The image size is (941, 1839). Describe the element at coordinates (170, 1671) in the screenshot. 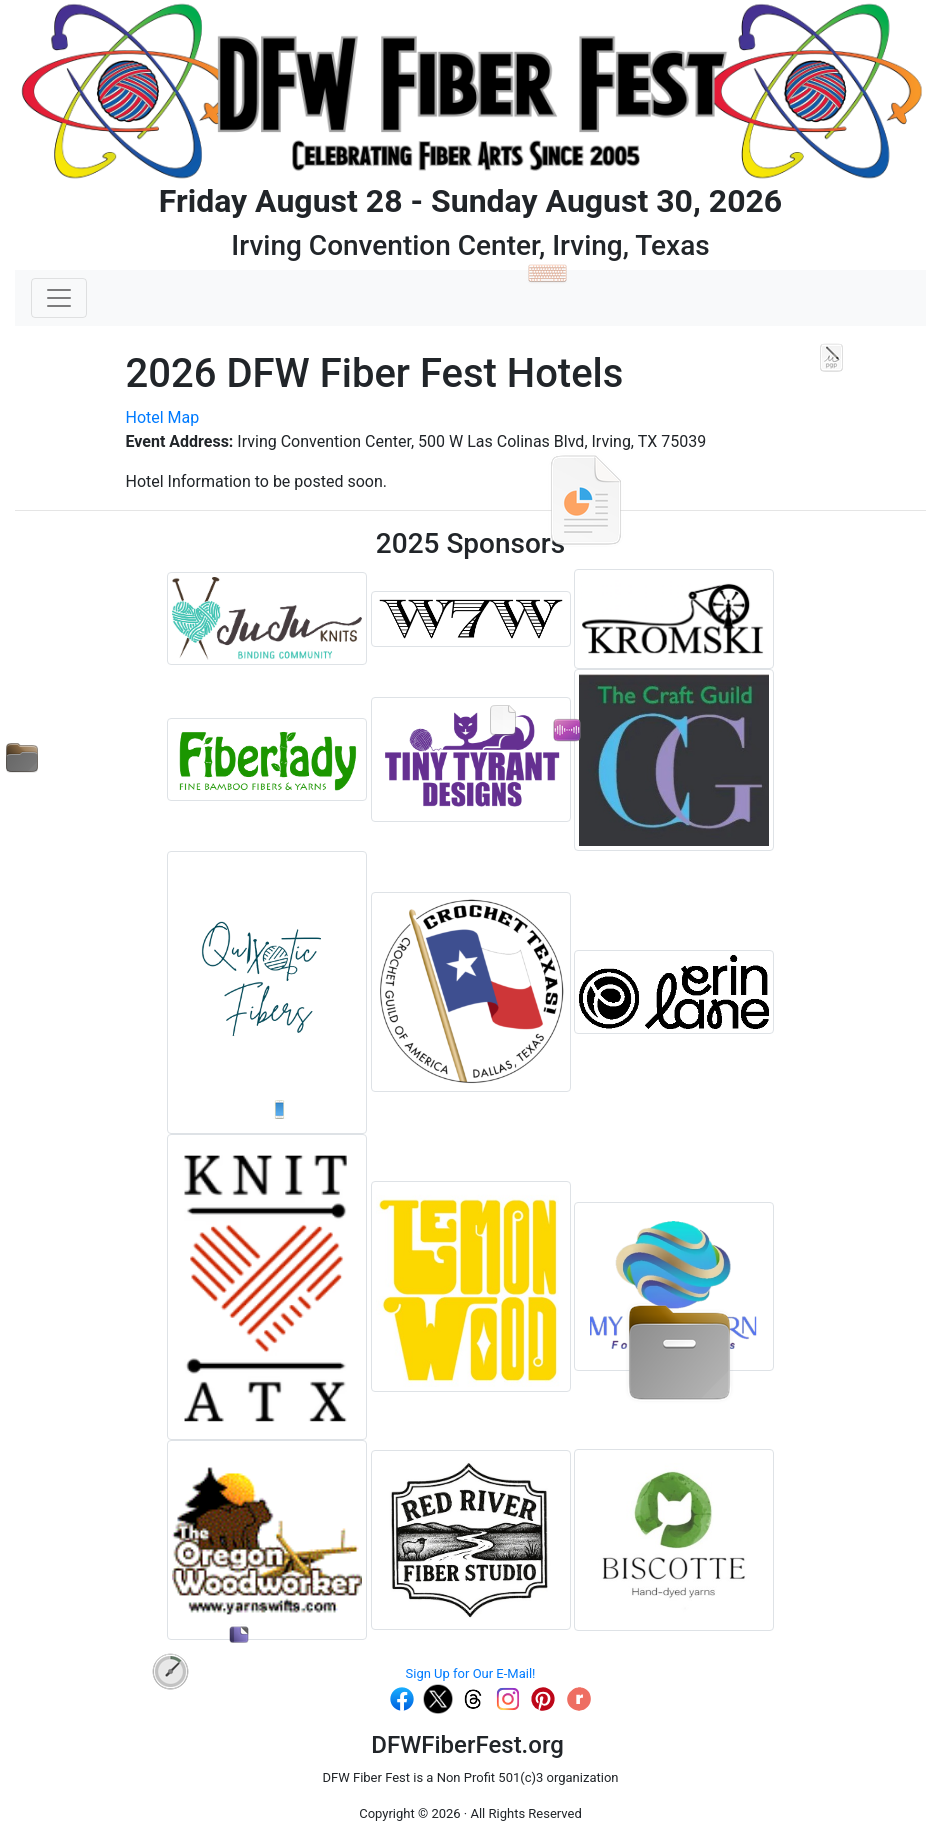

I see `open sysprof system profiler` at that location.